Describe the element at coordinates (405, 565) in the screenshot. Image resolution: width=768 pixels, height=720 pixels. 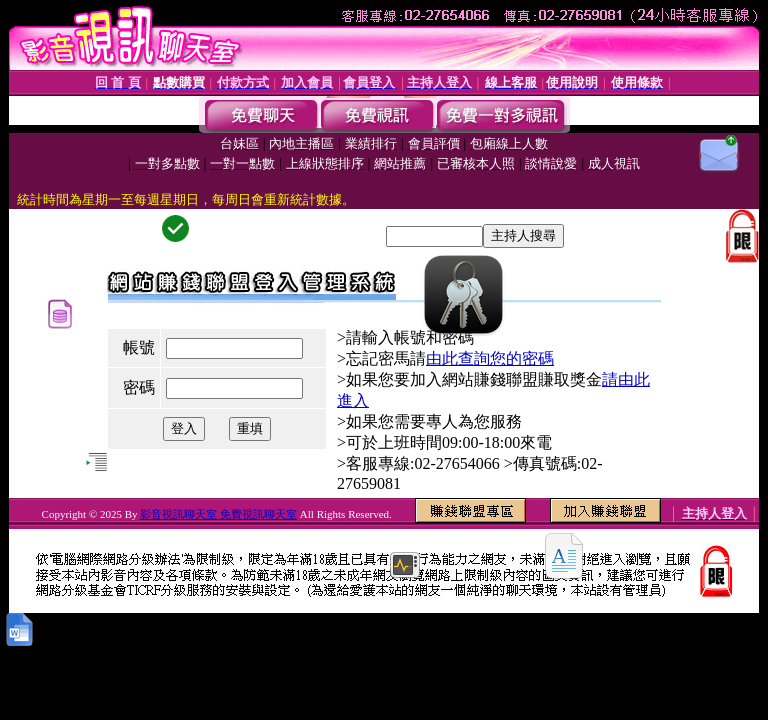
I see `open system monitor application` at that location.